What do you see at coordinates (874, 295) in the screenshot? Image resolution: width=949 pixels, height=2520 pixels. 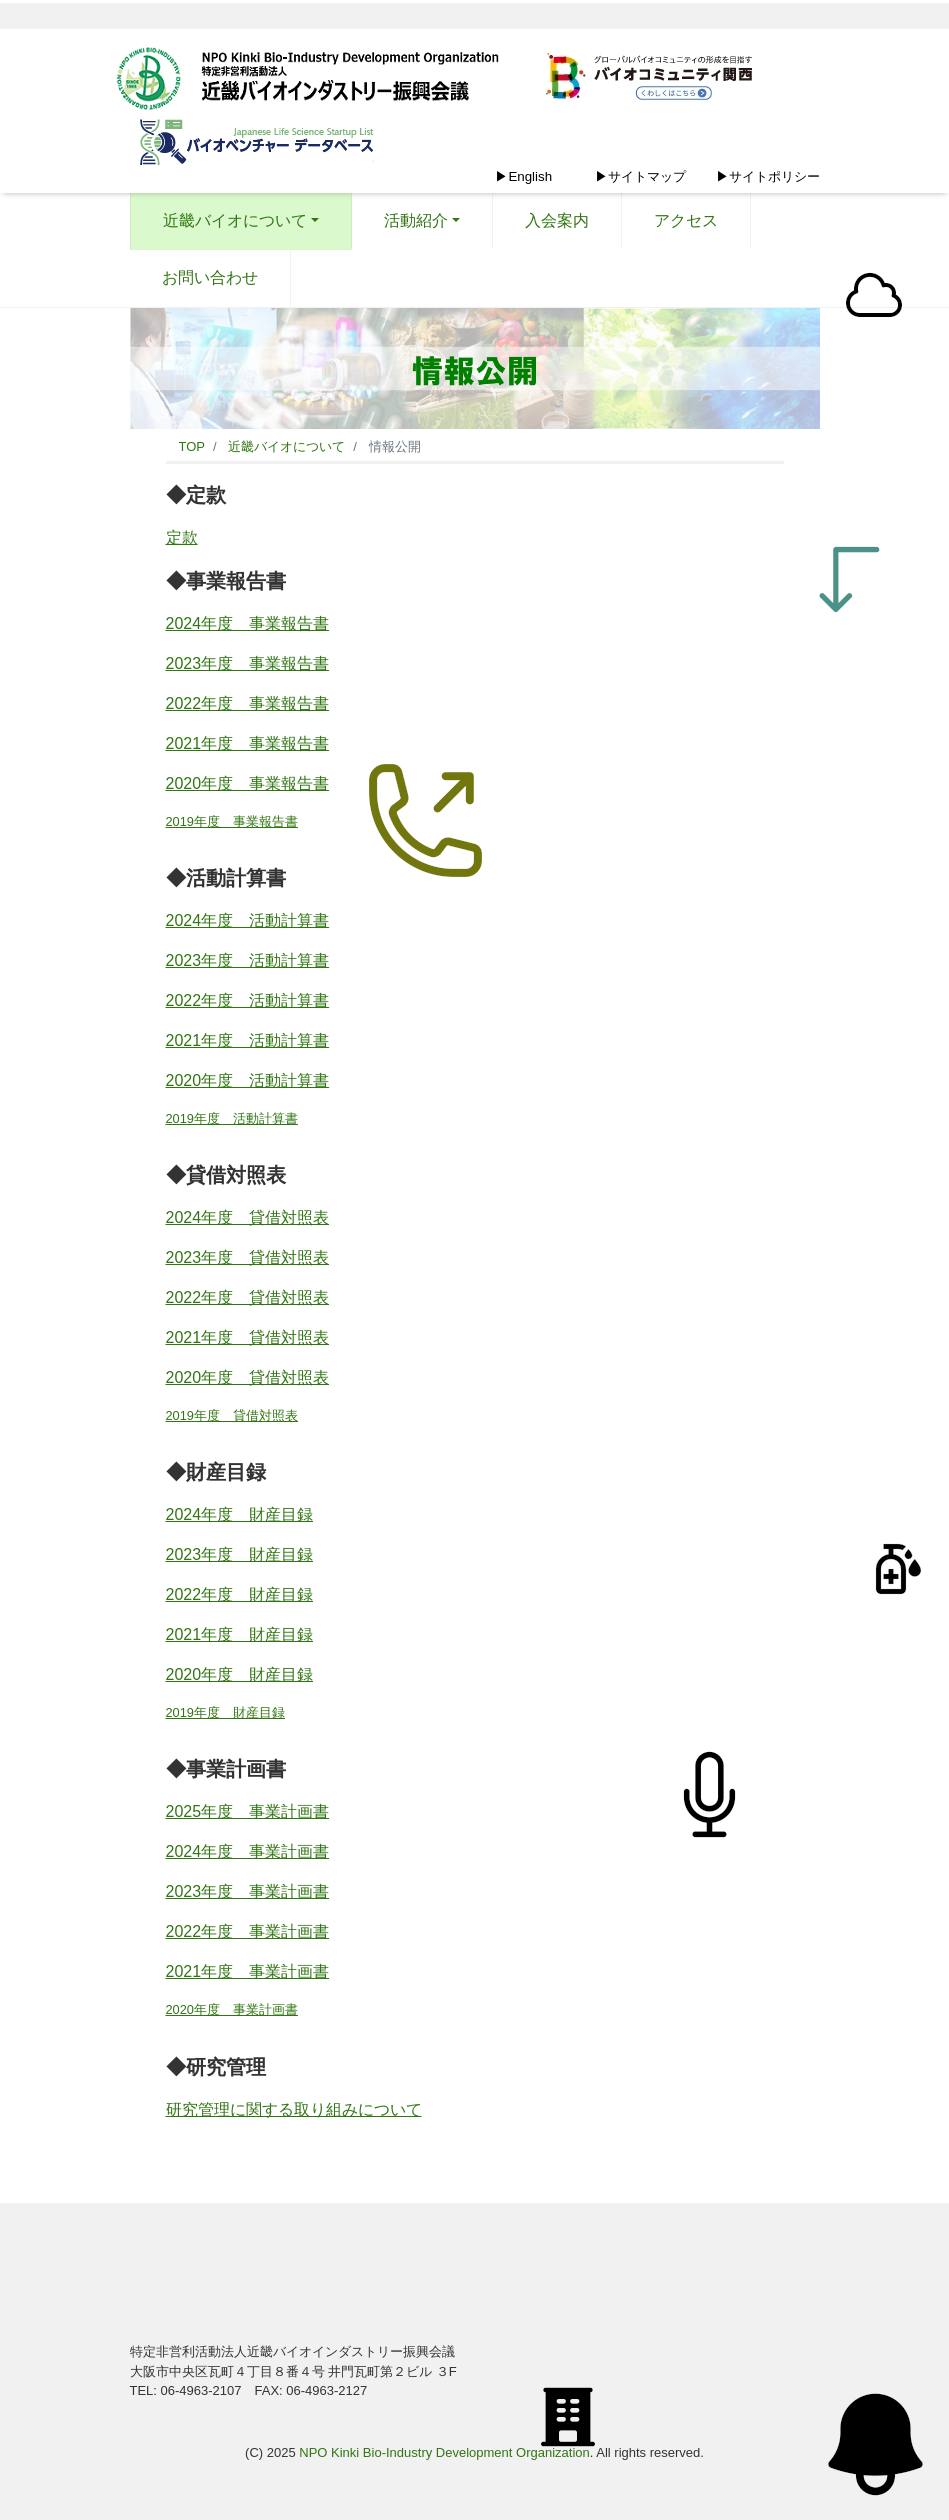 I see `access cloud storage` at bounding box center [874, 295].